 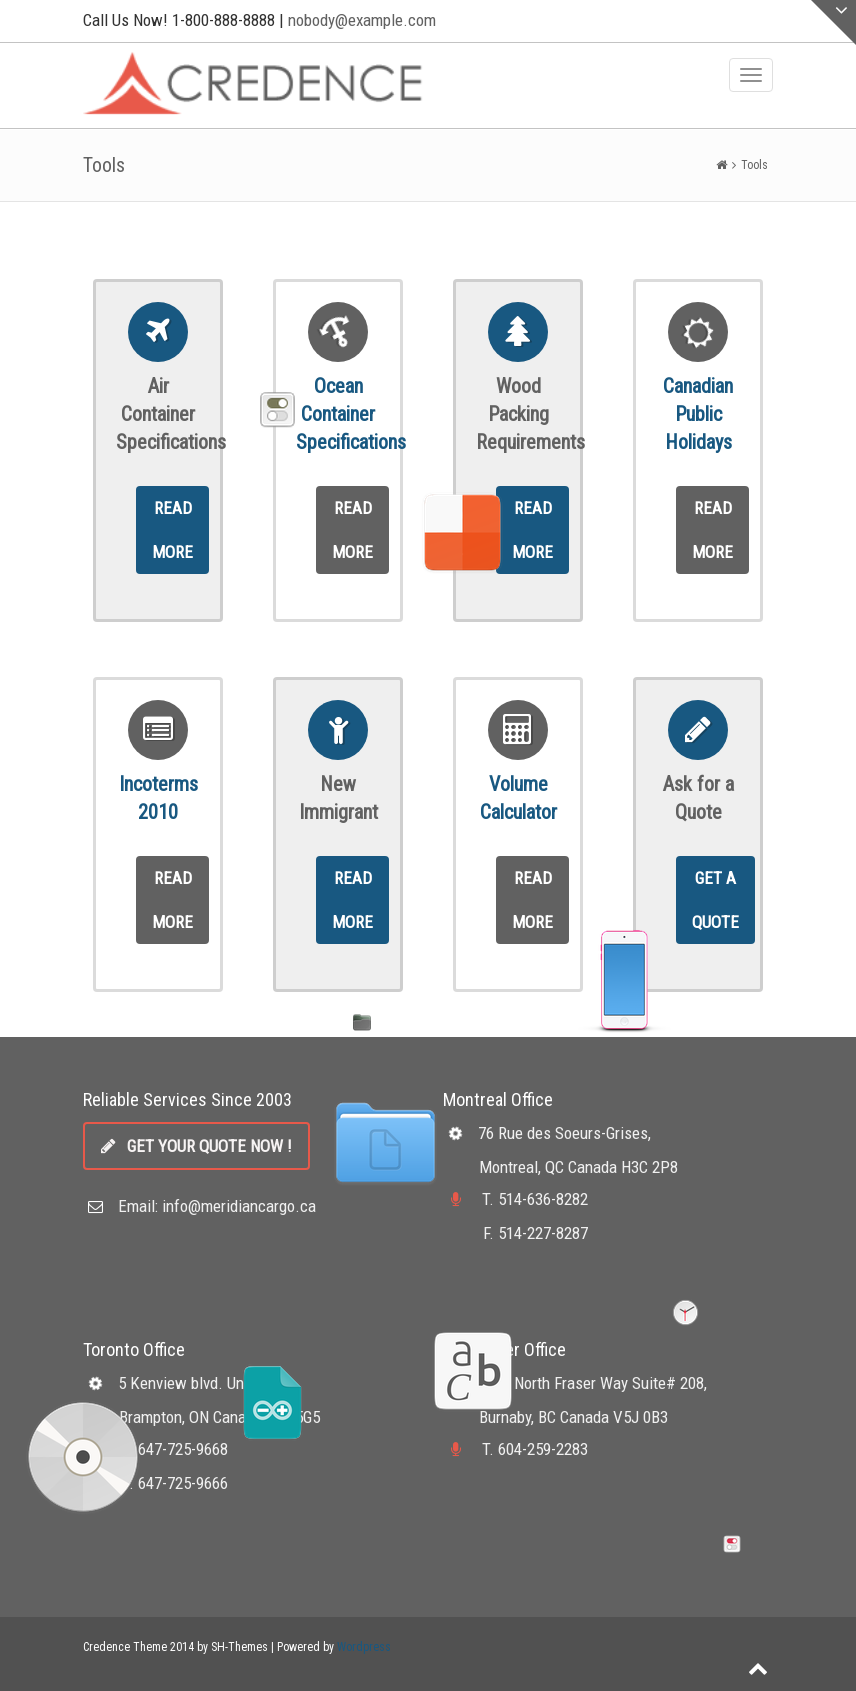 What do you see at coordinates (385, 1142) in the screenshot?
I see `open your documents folder` at bounding box center [385, 1142].